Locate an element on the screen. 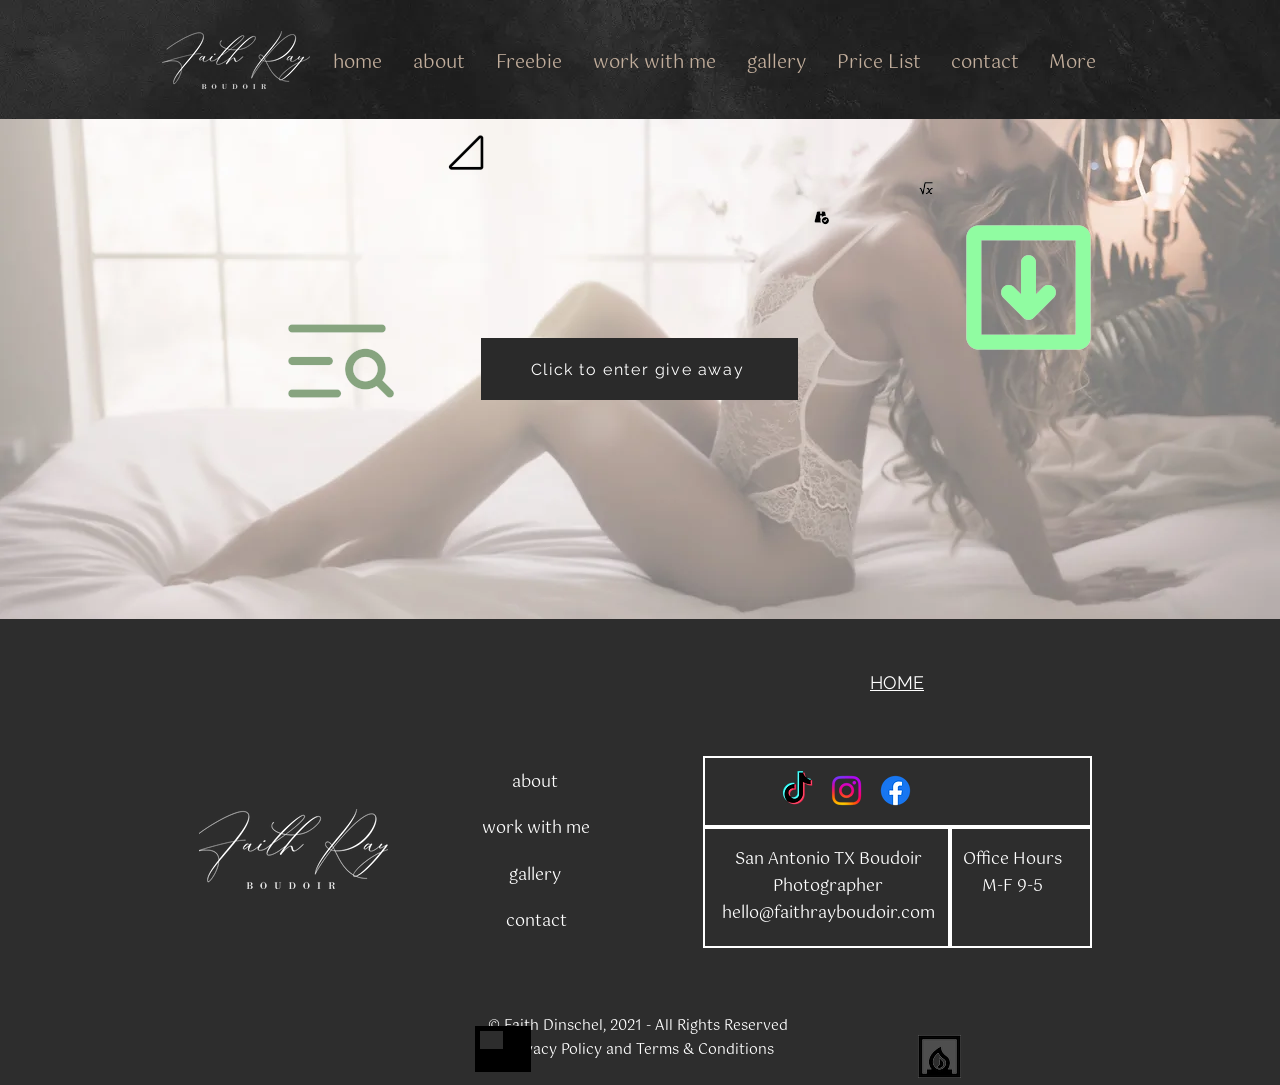  indicates no cellular signal available is located at coordinates (469, 154).